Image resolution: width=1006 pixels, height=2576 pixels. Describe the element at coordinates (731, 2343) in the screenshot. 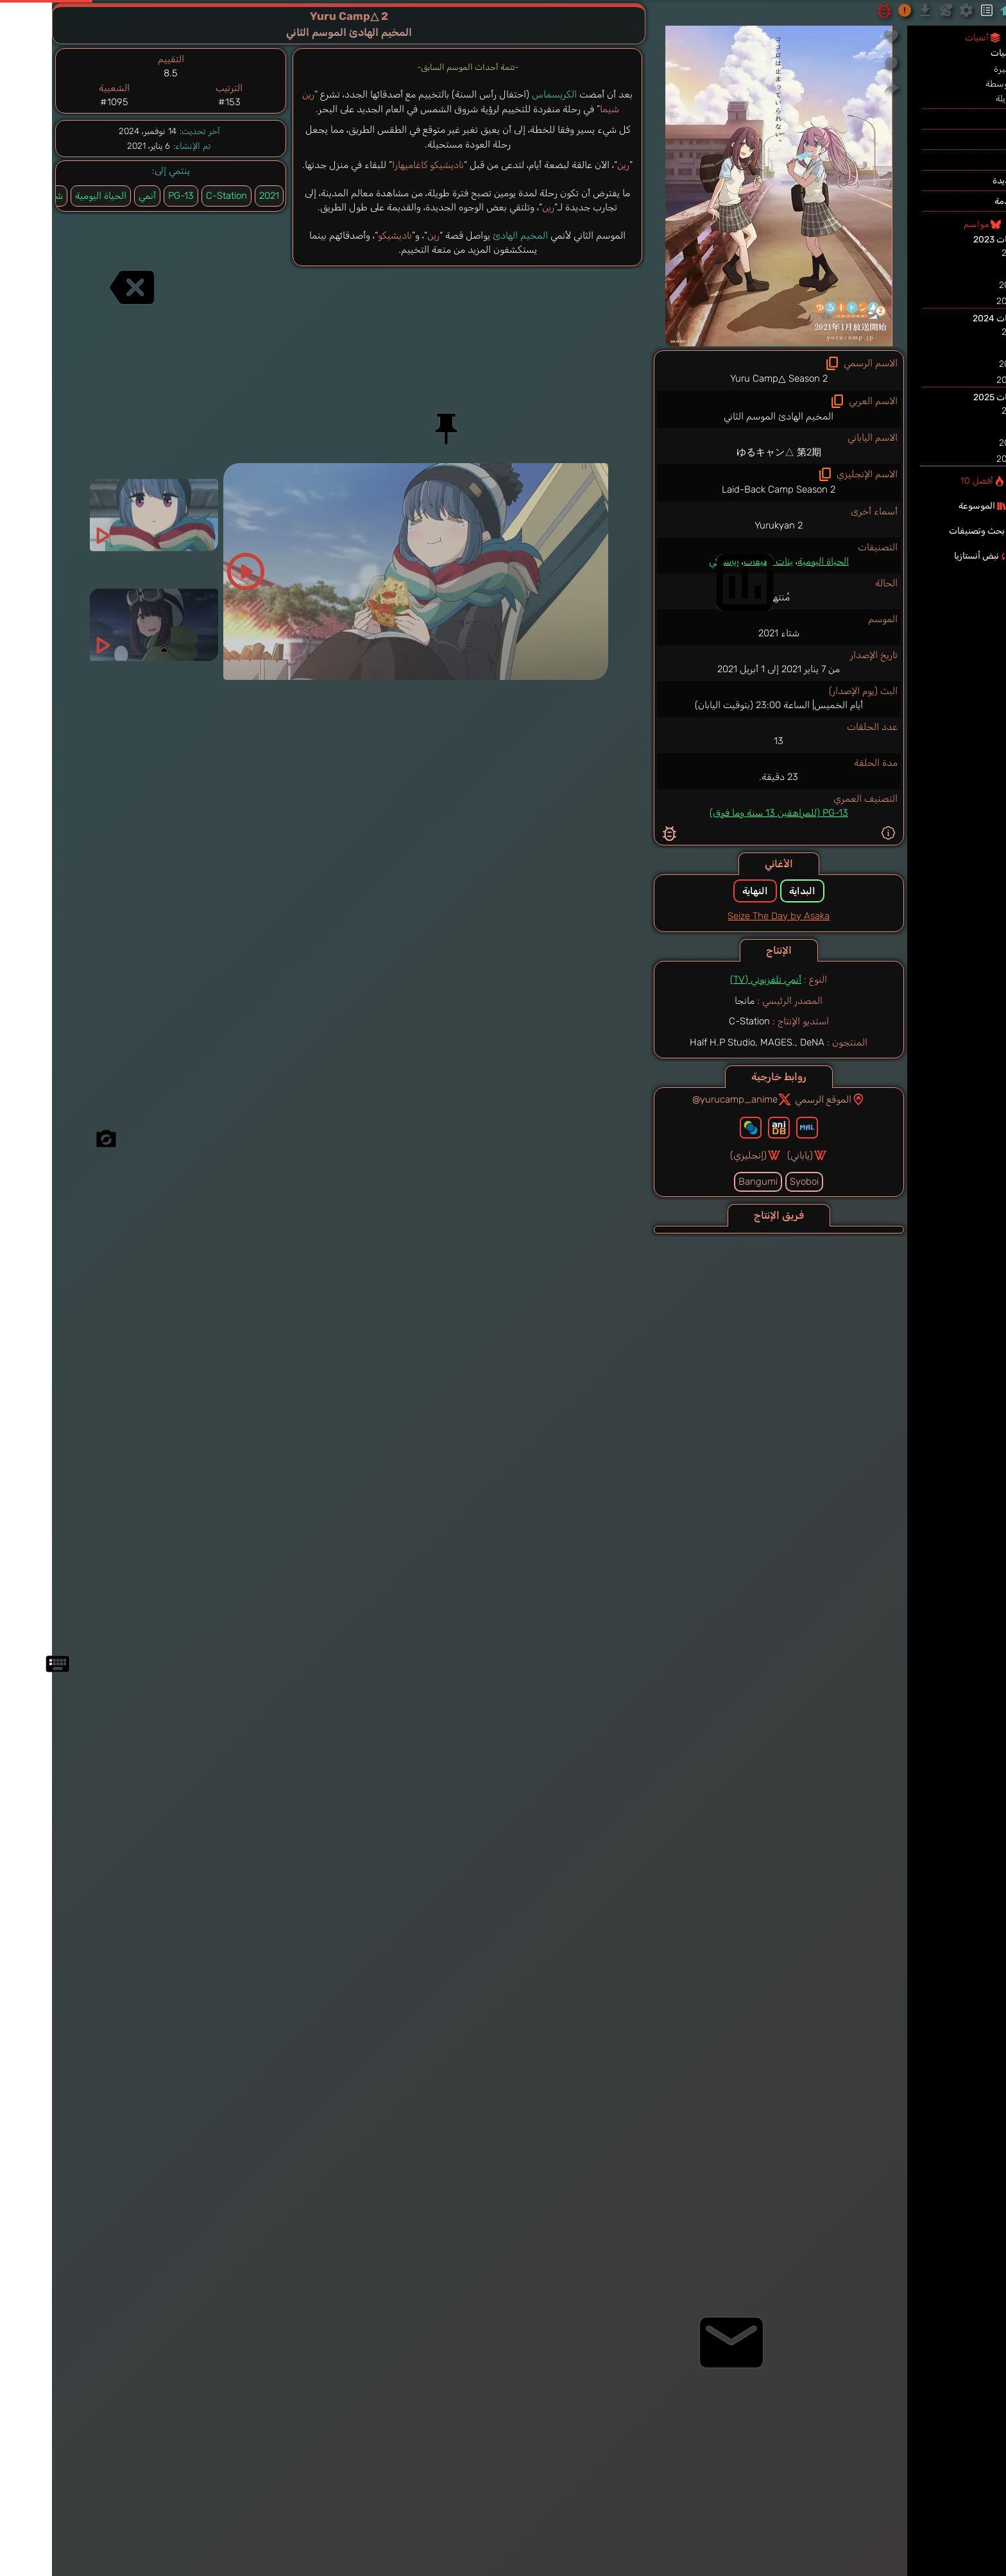

I see `open your email inbox` at that location.